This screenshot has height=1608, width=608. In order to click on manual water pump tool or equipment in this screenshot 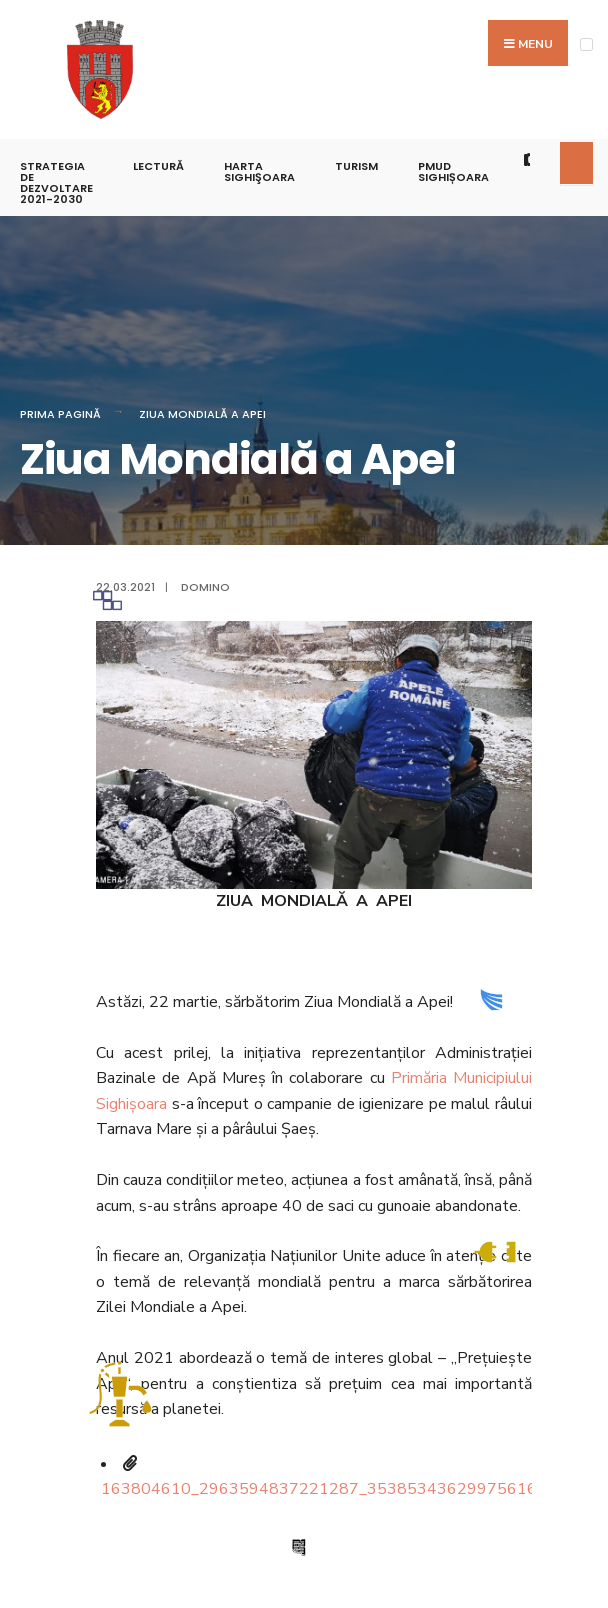, I will do `click(119, 1393)`.